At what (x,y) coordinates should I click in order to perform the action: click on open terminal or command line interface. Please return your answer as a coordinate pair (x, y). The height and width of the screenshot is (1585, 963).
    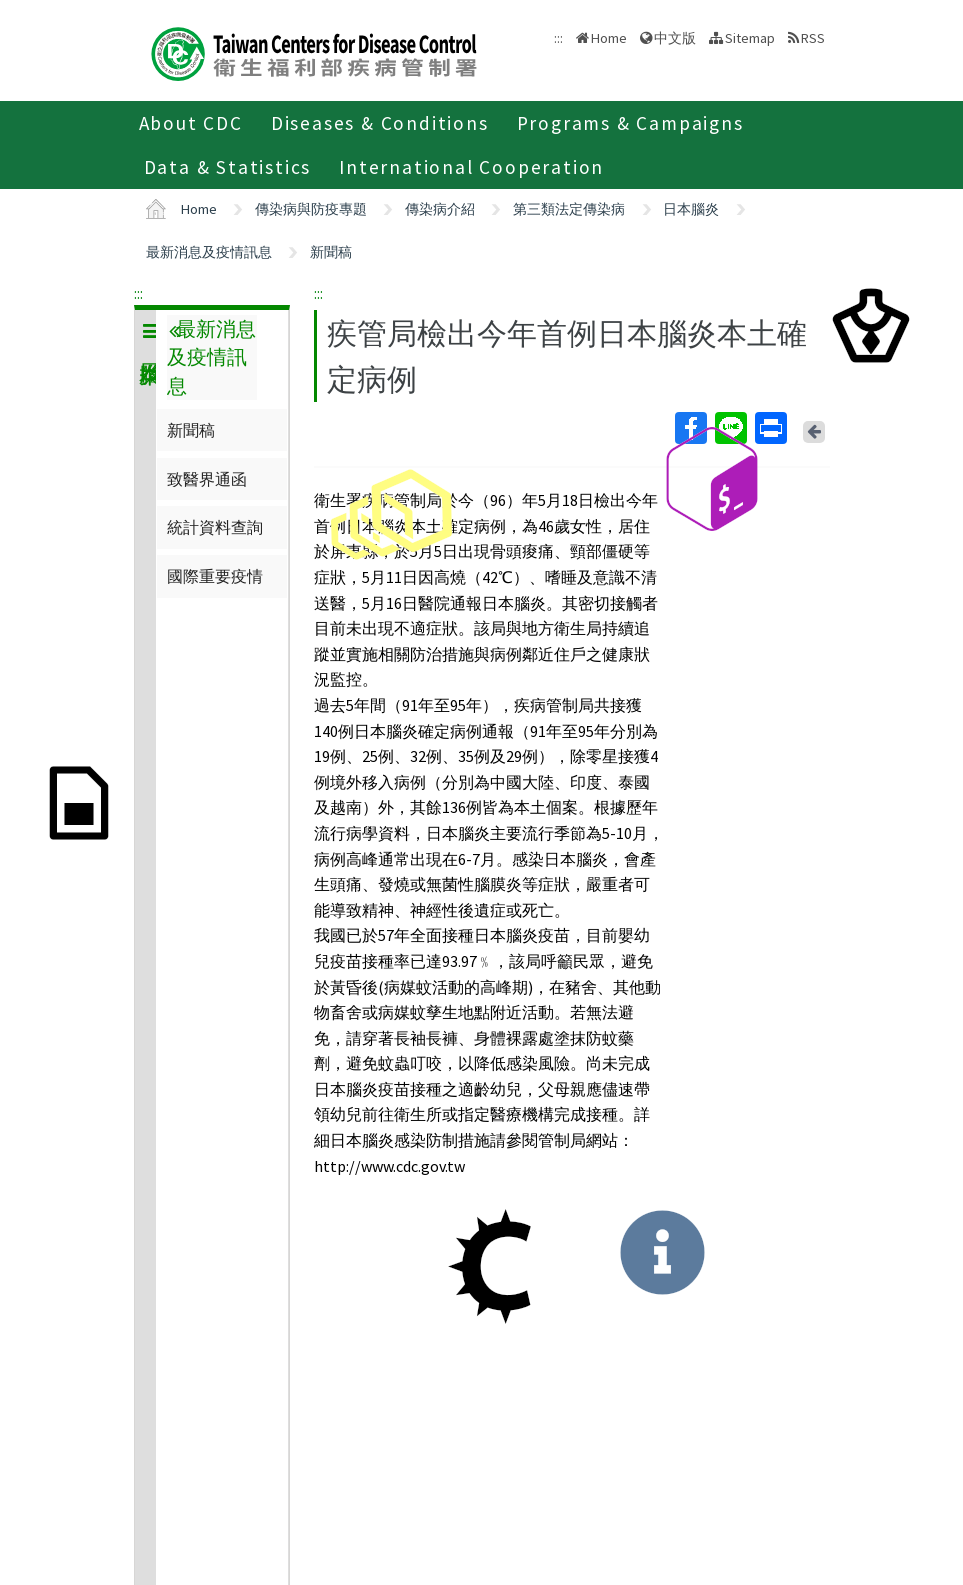
    Looking at the image, I should click on (712, 479).